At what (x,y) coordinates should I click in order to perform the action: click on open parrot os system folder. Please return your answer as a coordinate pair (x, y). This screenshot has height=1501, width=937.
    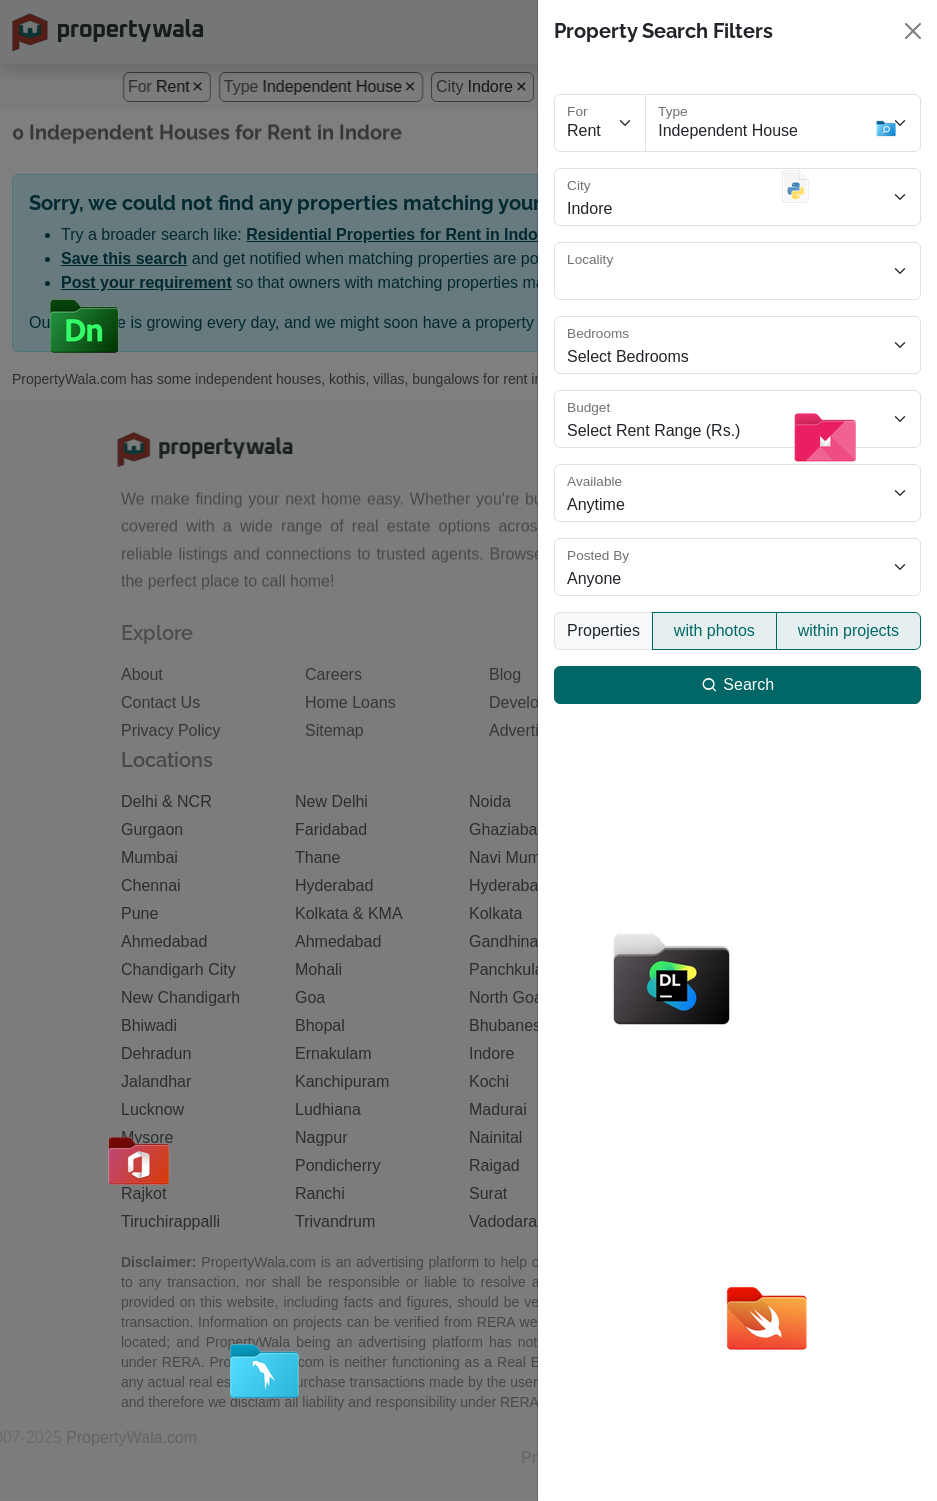
    Looking at the image, I should click on (264, 1373).